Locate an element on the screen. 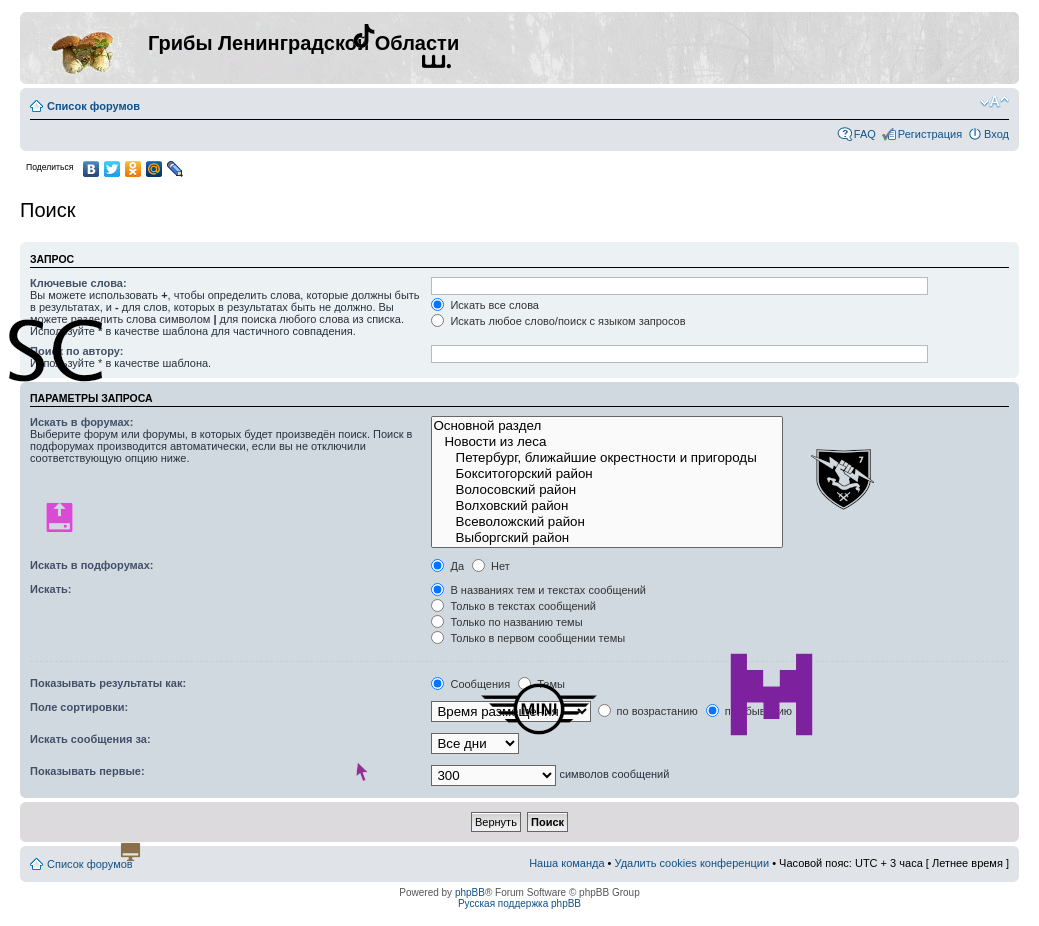 This screenshot has height=926, width=1039. wagmi cryptocurrency/web3 library logo is located at coordinates (436, 61).